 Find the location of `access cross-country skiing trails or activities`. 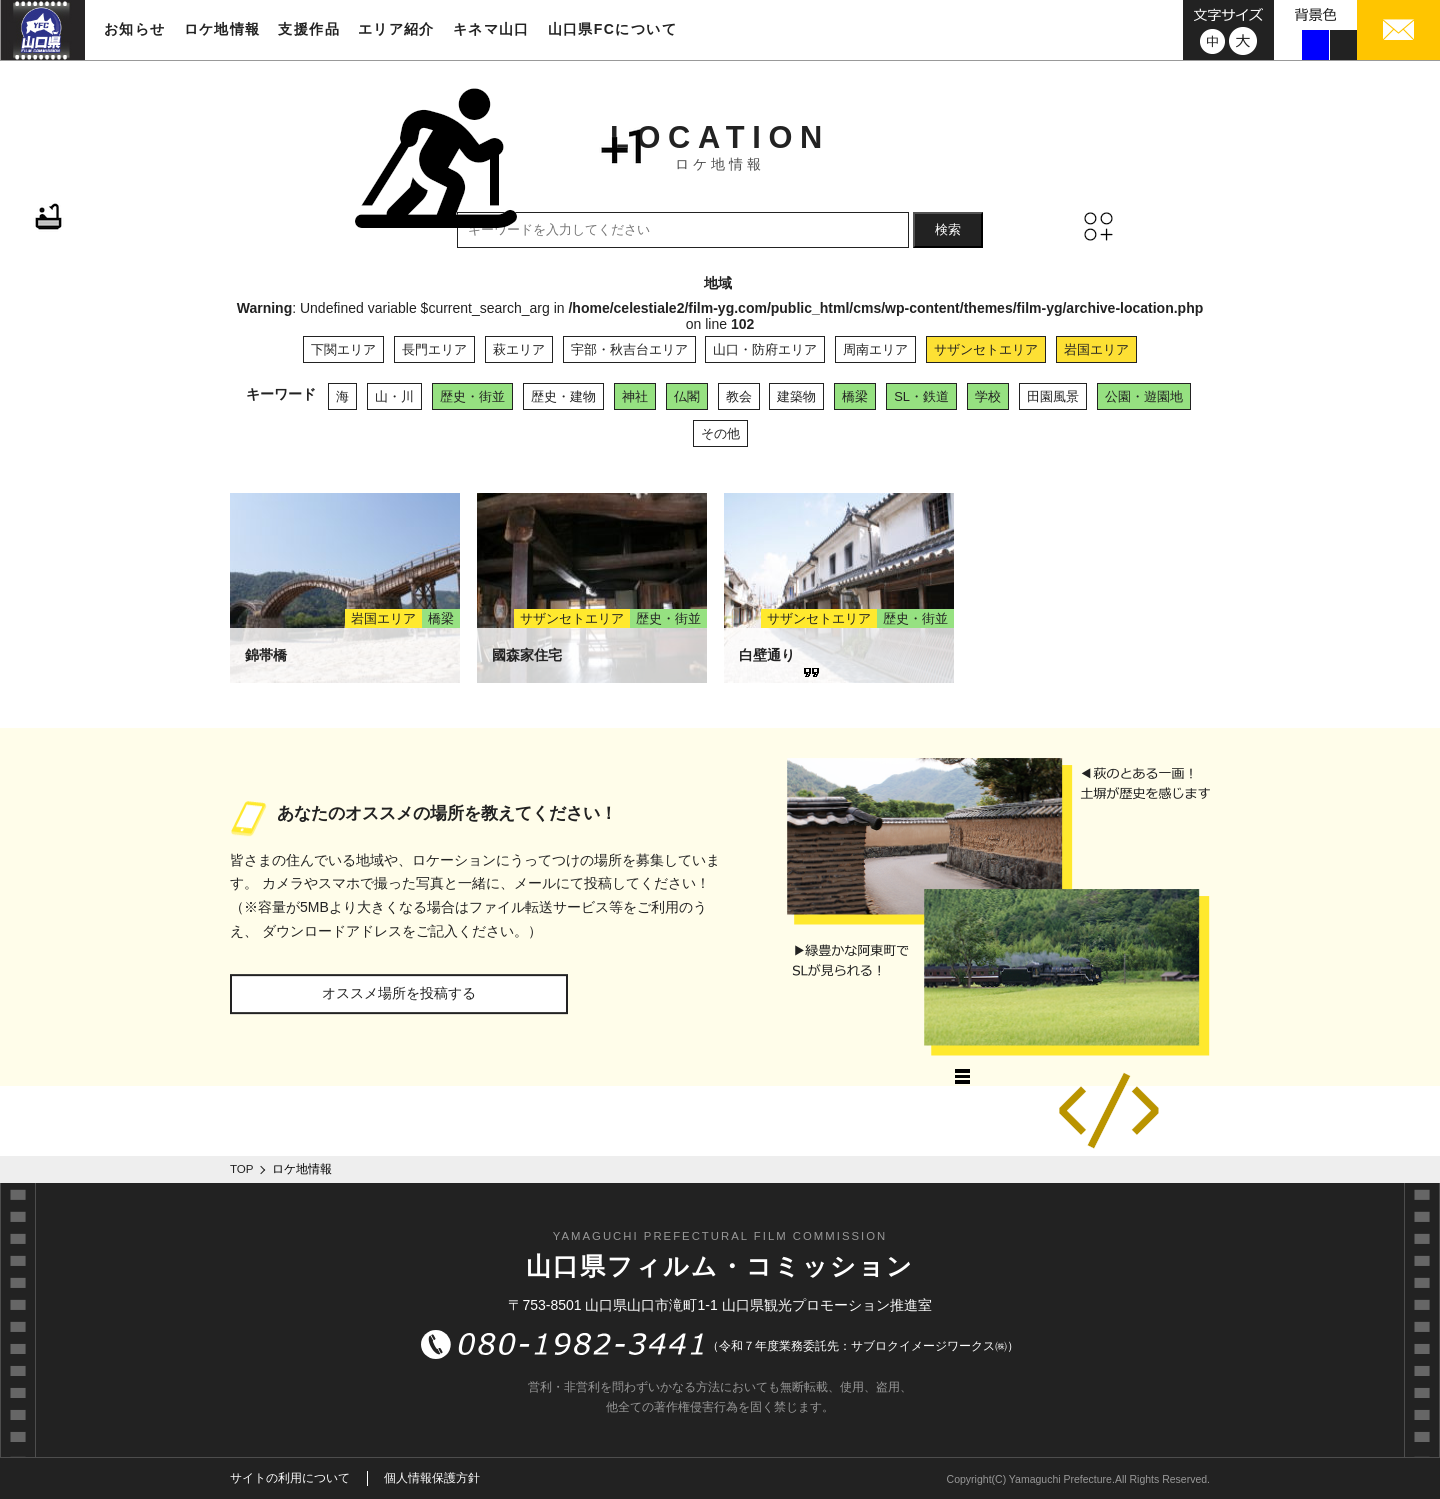

access cross-country skiing trails or activities is located at coordinates (436, 156).